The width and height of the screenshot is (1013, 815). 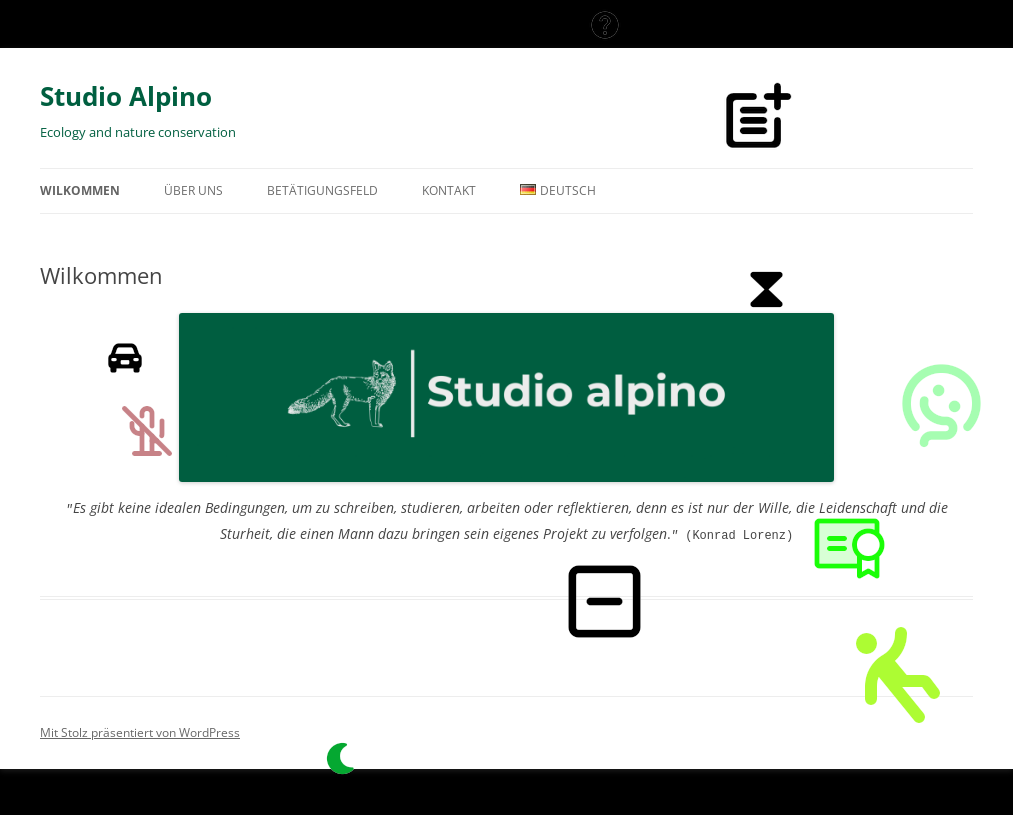 I want to click on disable desert or arid climate mode, so click(x=147, y=431).